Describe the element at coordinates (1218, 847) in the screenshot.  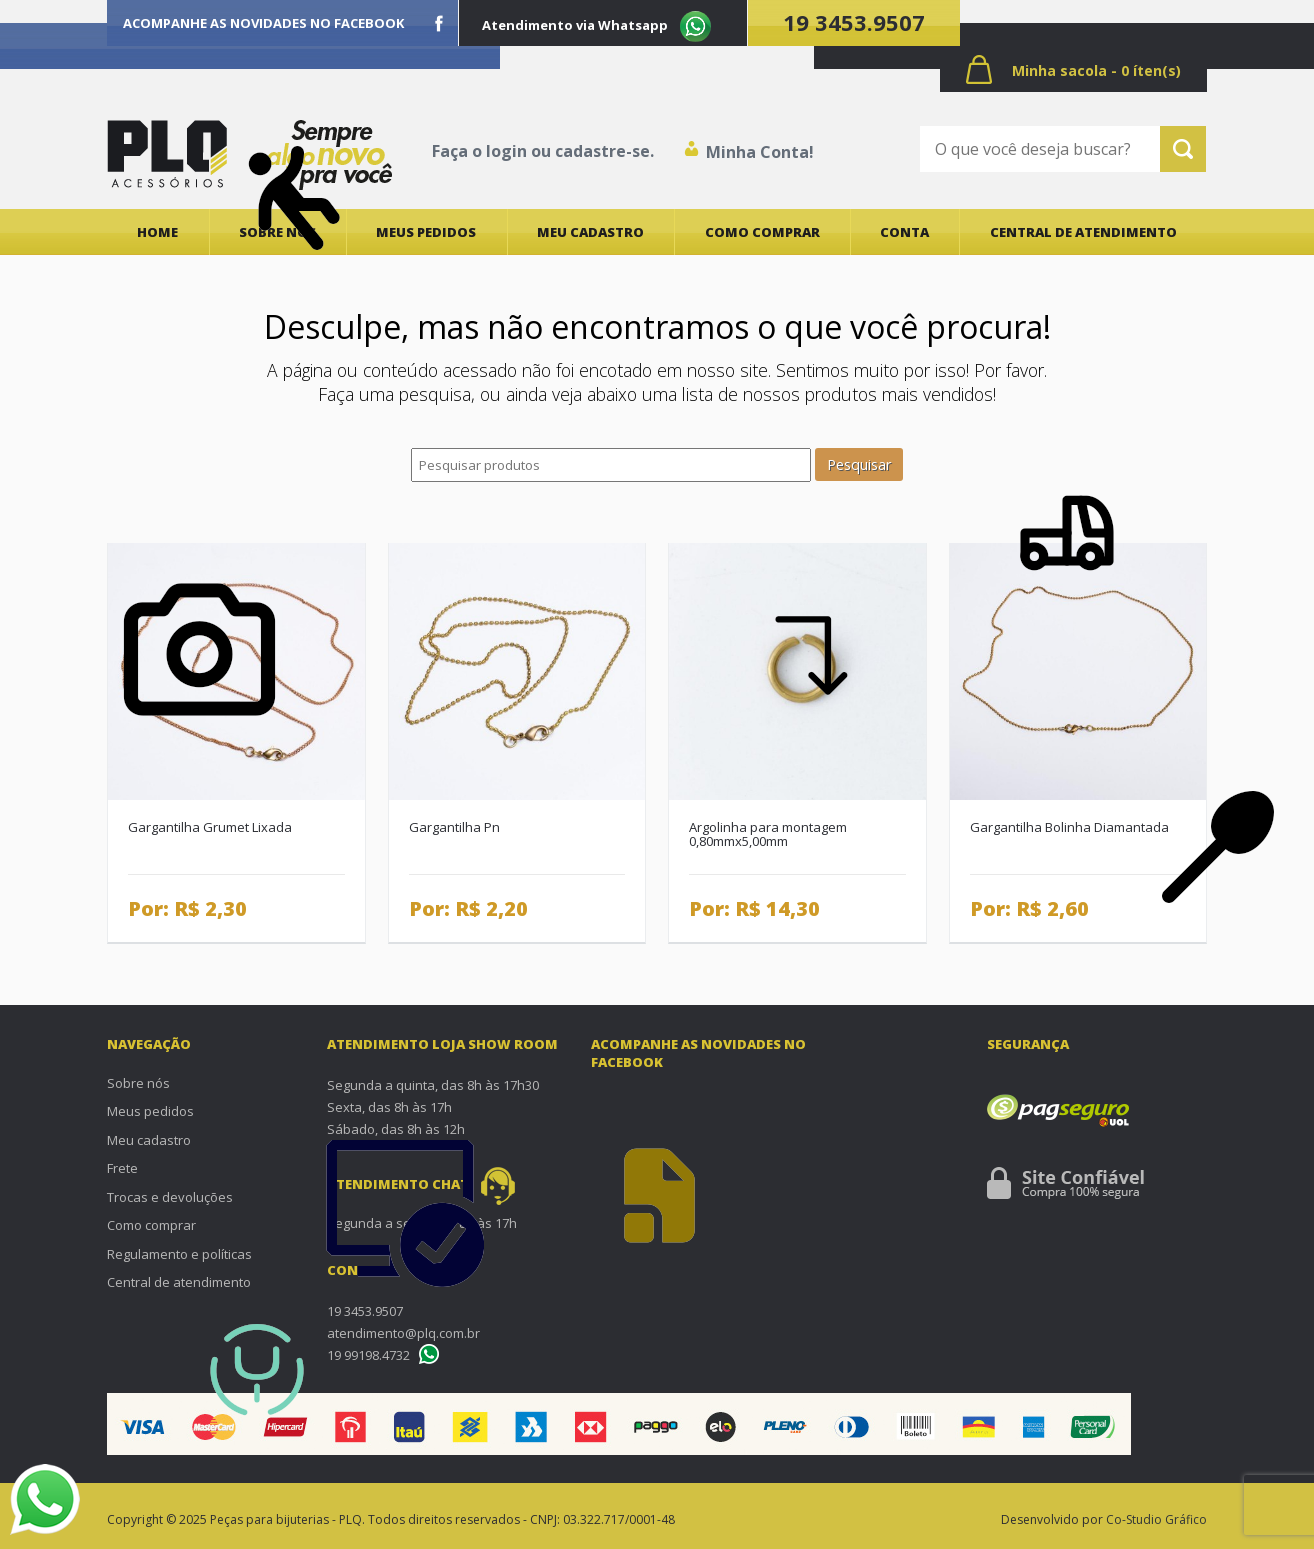
I see `access food or dining settings` at that location.